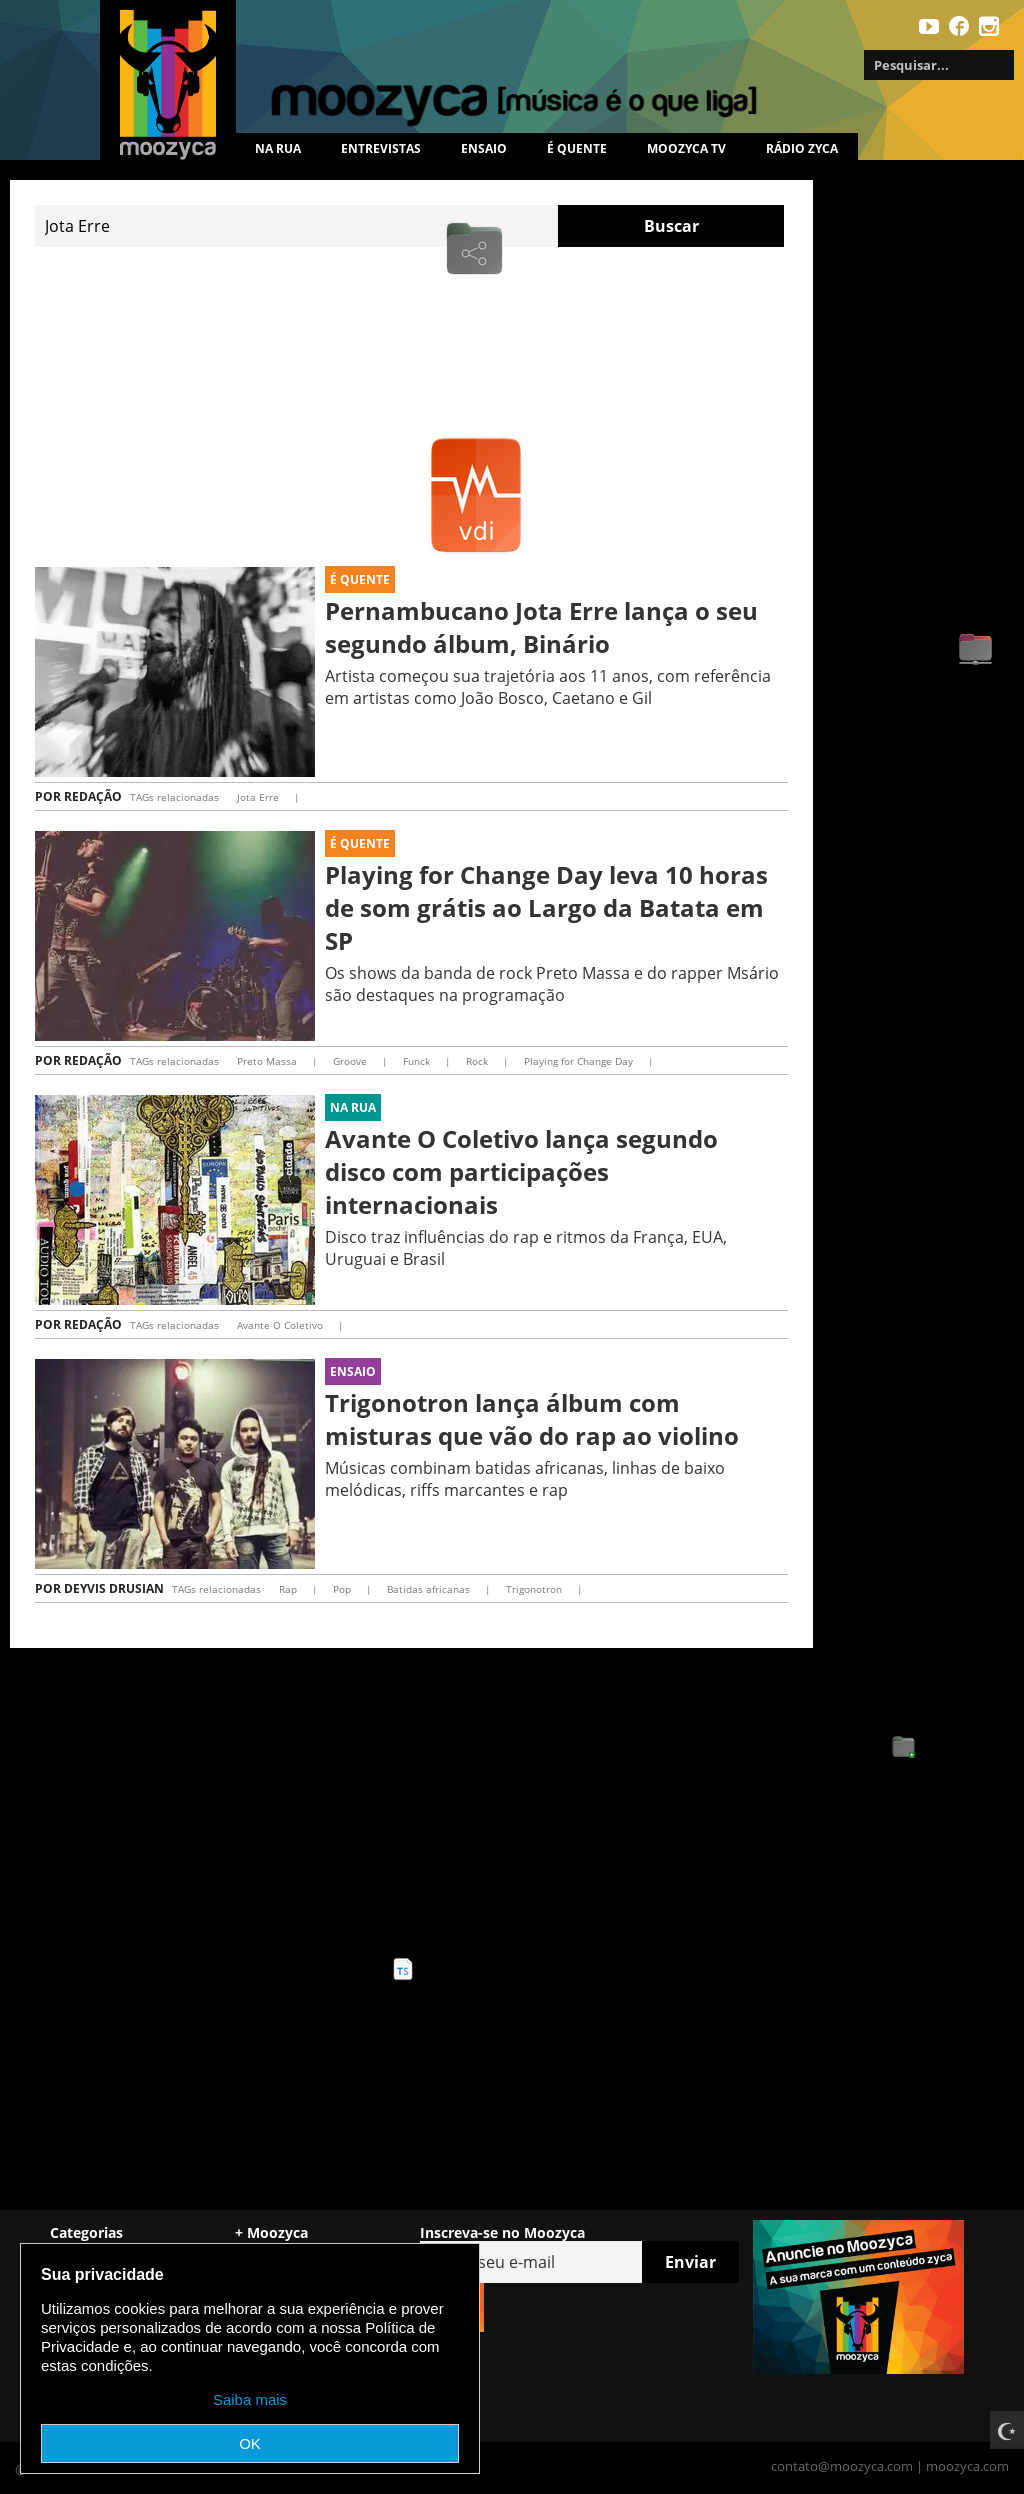 The height and width of the screenshot is (2494, 1024). Describe the element at coordinates (476, 495) in the screenshot. I see `virtualbox virtual disk image file` at that location.